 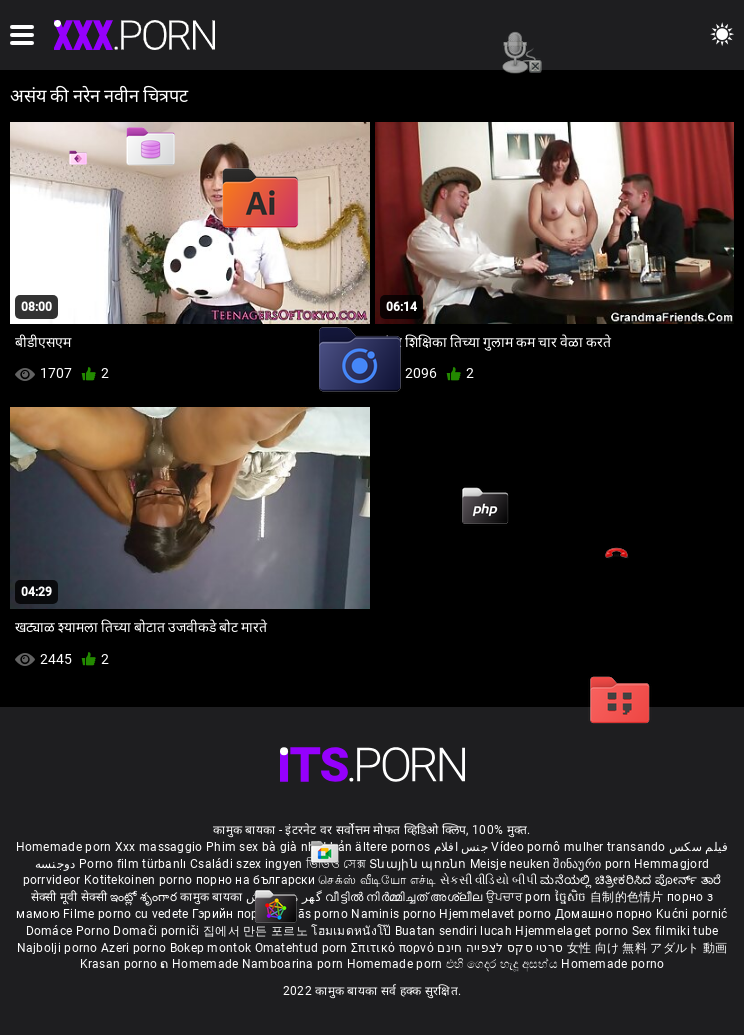 I want to click on open folder containing Microsoft Power Apps files, so click(x=78, y=158).